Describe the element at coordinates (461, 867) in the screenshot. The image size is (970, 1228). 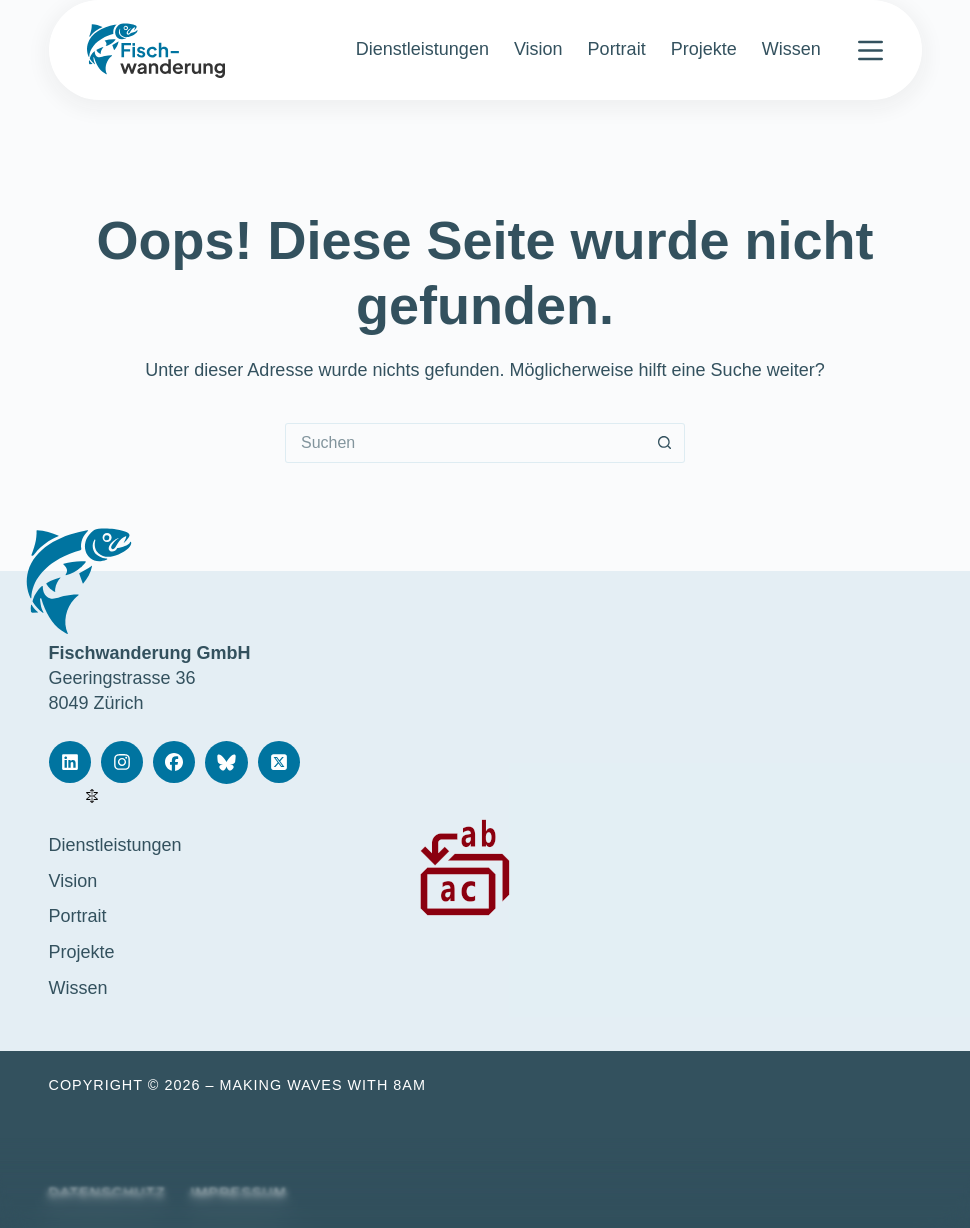
I see `replace all occurrences in document` at that location.